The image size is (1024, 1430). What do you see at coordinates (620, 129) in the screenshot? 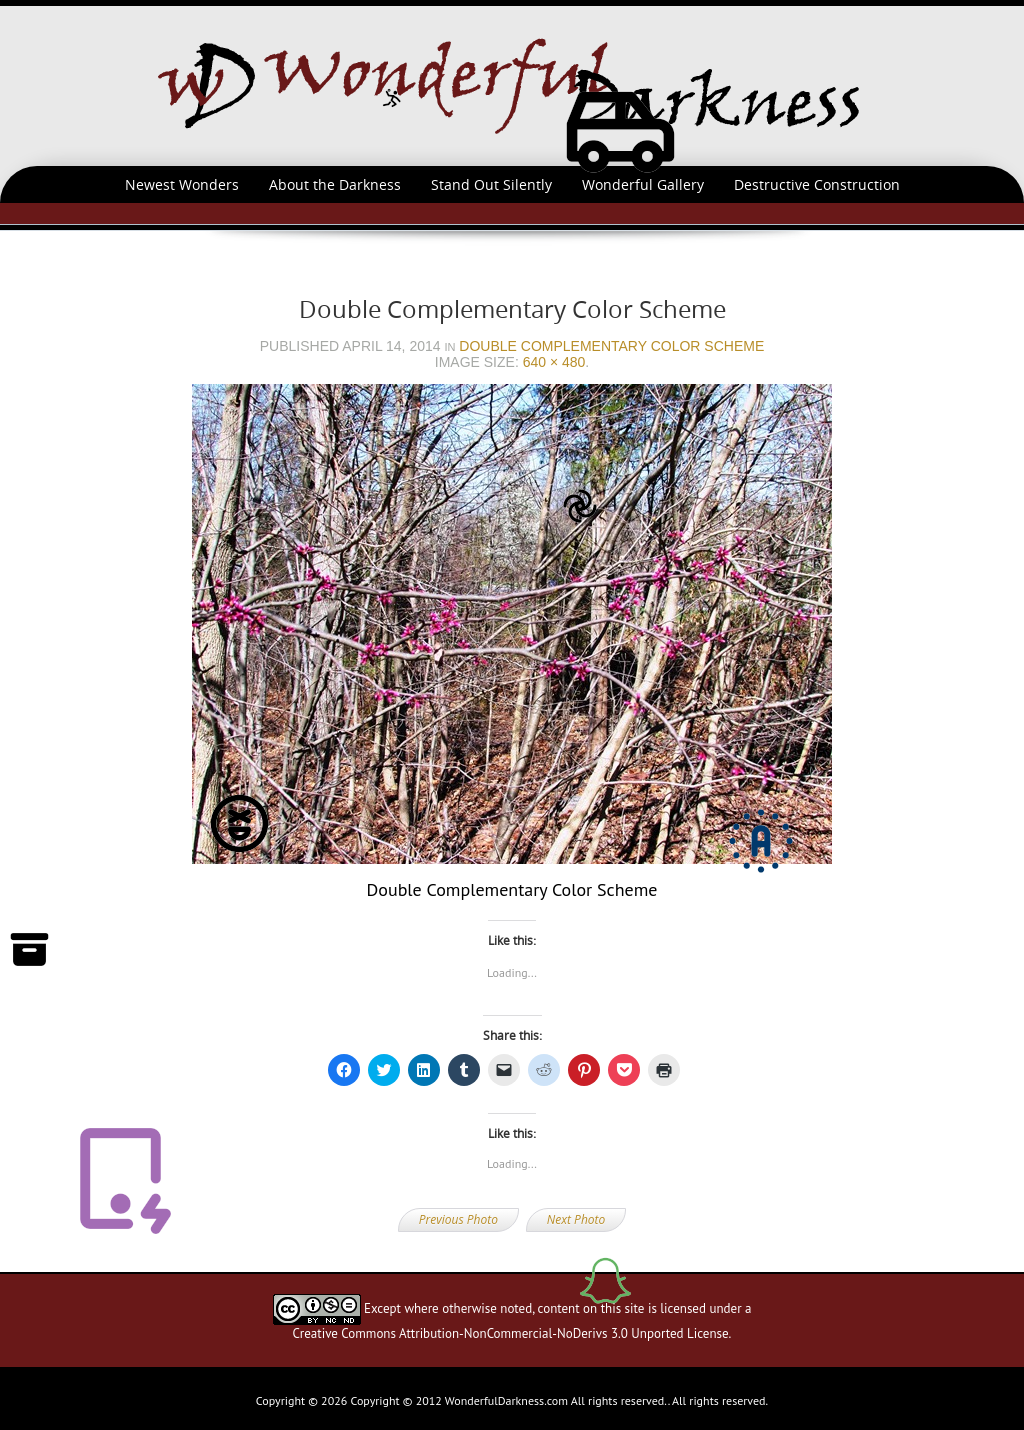
I see `access vehicle or driving settings` at bounding box center [620, 129].